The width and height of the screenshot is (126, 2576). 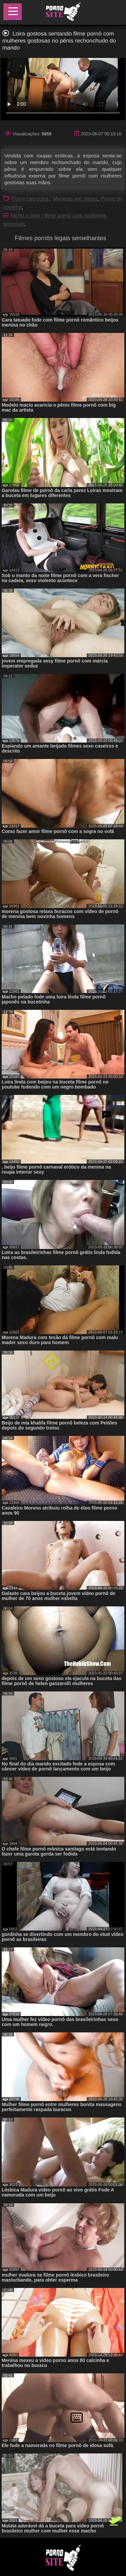 What do you see at coordinates (51, 1361) in the screenshot?
I see `indicates a turn or direction in navigation` at bounding box center [51, 1361].